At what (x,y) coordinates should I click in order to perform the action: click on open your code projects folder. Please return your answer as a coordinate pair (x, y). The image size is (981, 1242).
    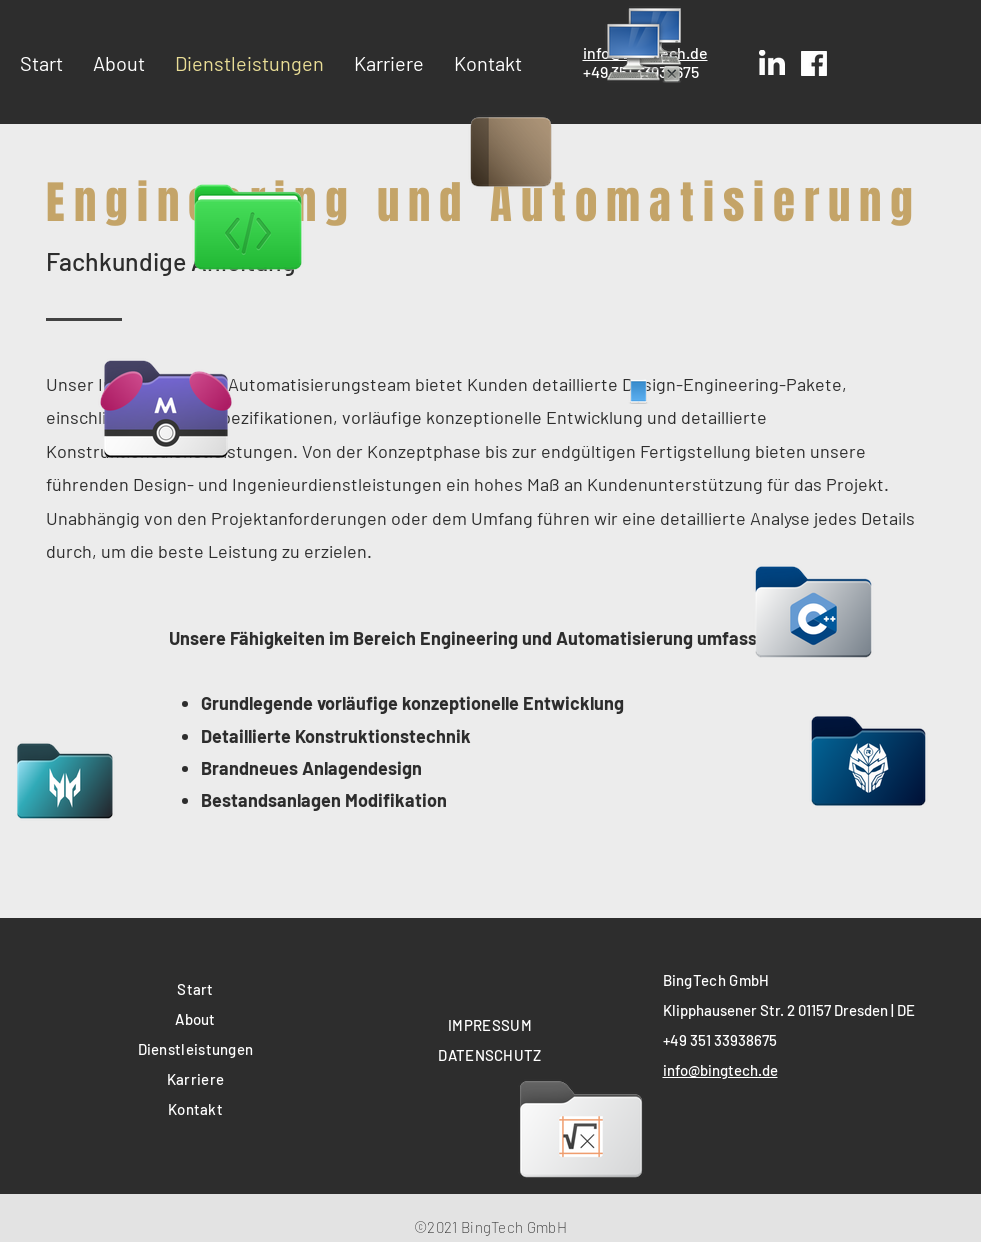
    Looking at the image, I should click on (248, 227).